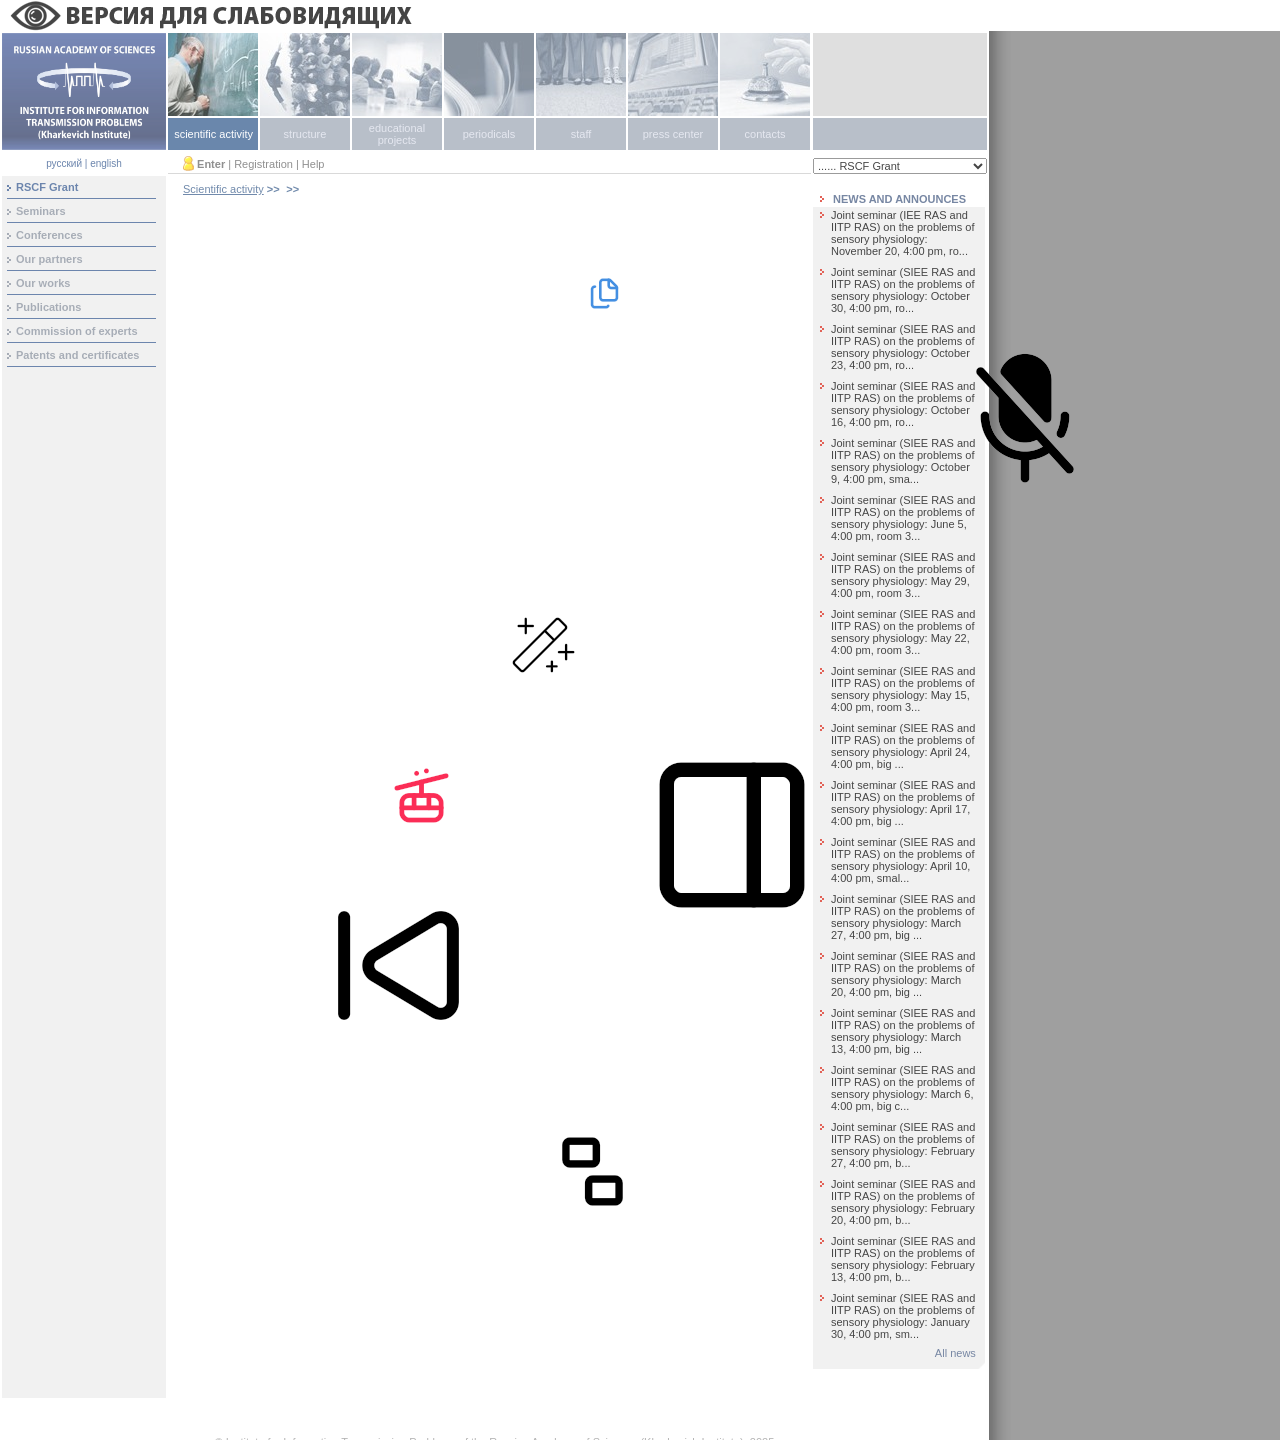 The height and width of the screenshot is (1440, 1280). I want to click on view multiple files or documents, so click(604, 293).